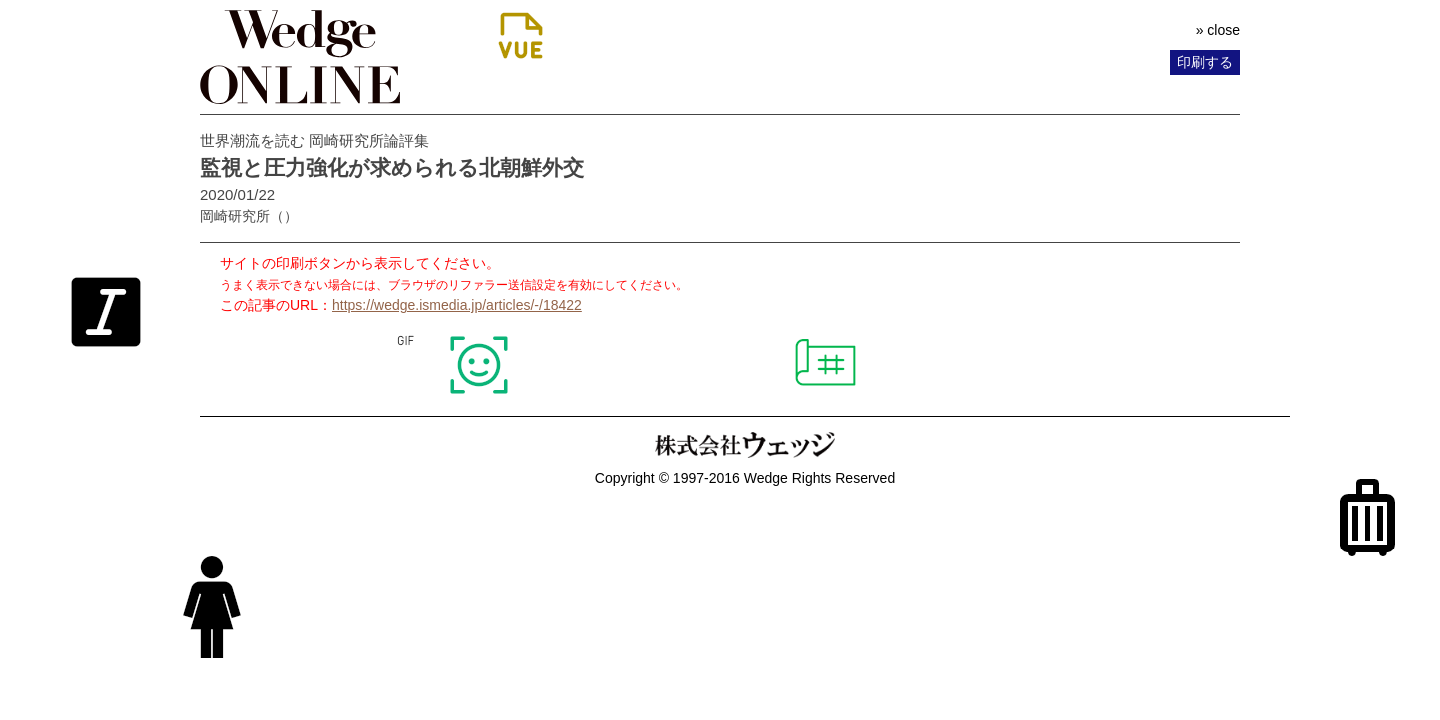 The height and width of the screenshot is (720, 1440). What do you see at coordinates (479, 365) in the screenshot?
I see `scan face to unlock or authenticate` at bounding box center [479, 365].